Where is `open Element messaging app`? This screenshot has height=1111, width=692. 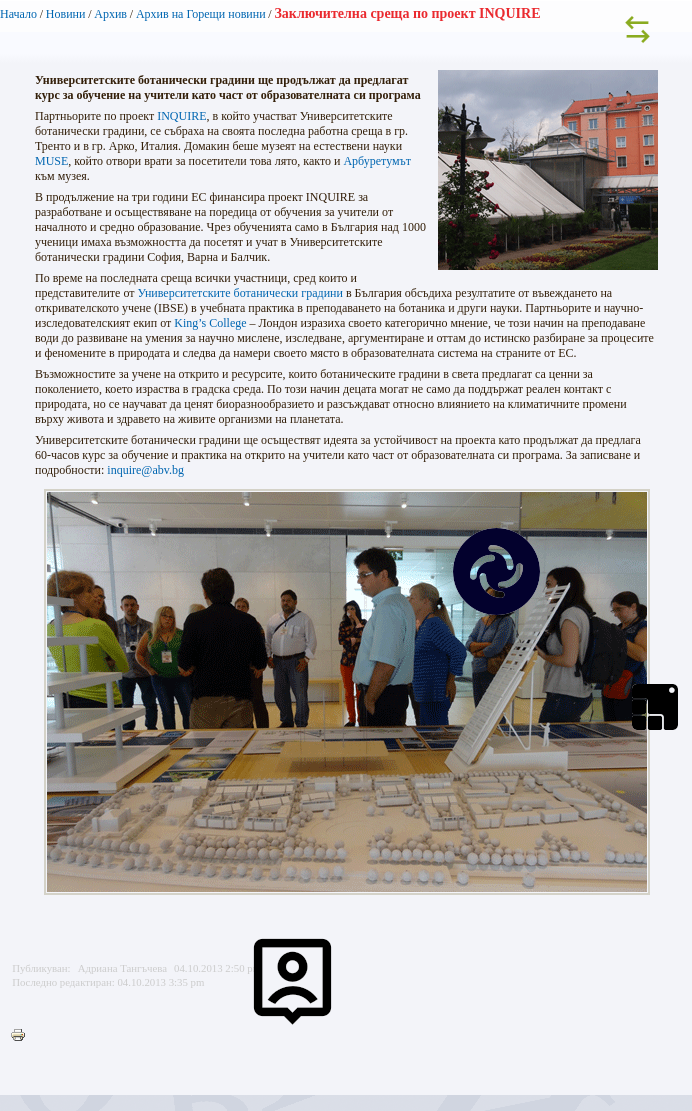 open Element messaging app is located at coordinates (496, 571).